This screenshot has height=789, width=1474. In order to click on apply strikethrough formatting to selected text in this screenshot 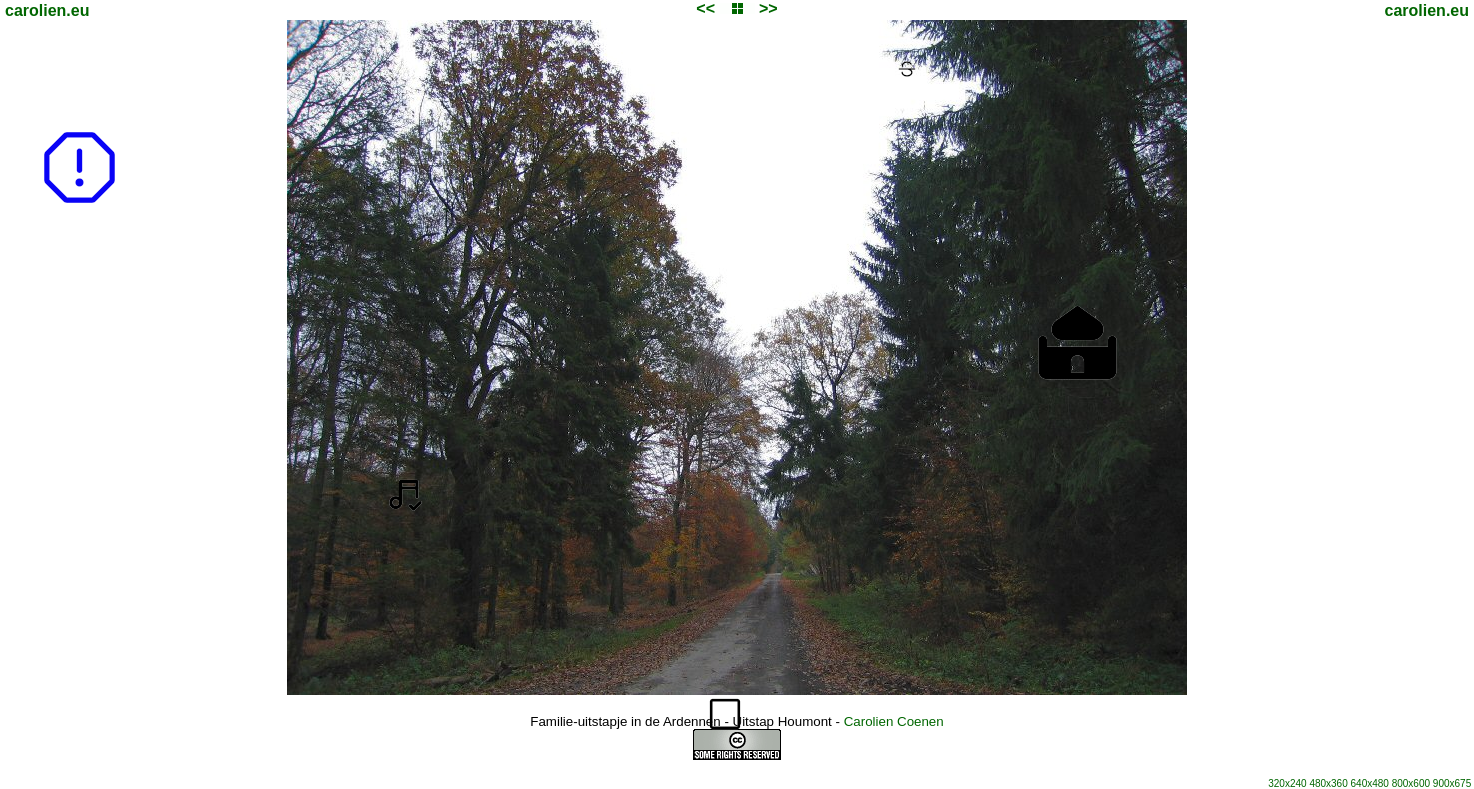, I will do `click(907, 69)`.